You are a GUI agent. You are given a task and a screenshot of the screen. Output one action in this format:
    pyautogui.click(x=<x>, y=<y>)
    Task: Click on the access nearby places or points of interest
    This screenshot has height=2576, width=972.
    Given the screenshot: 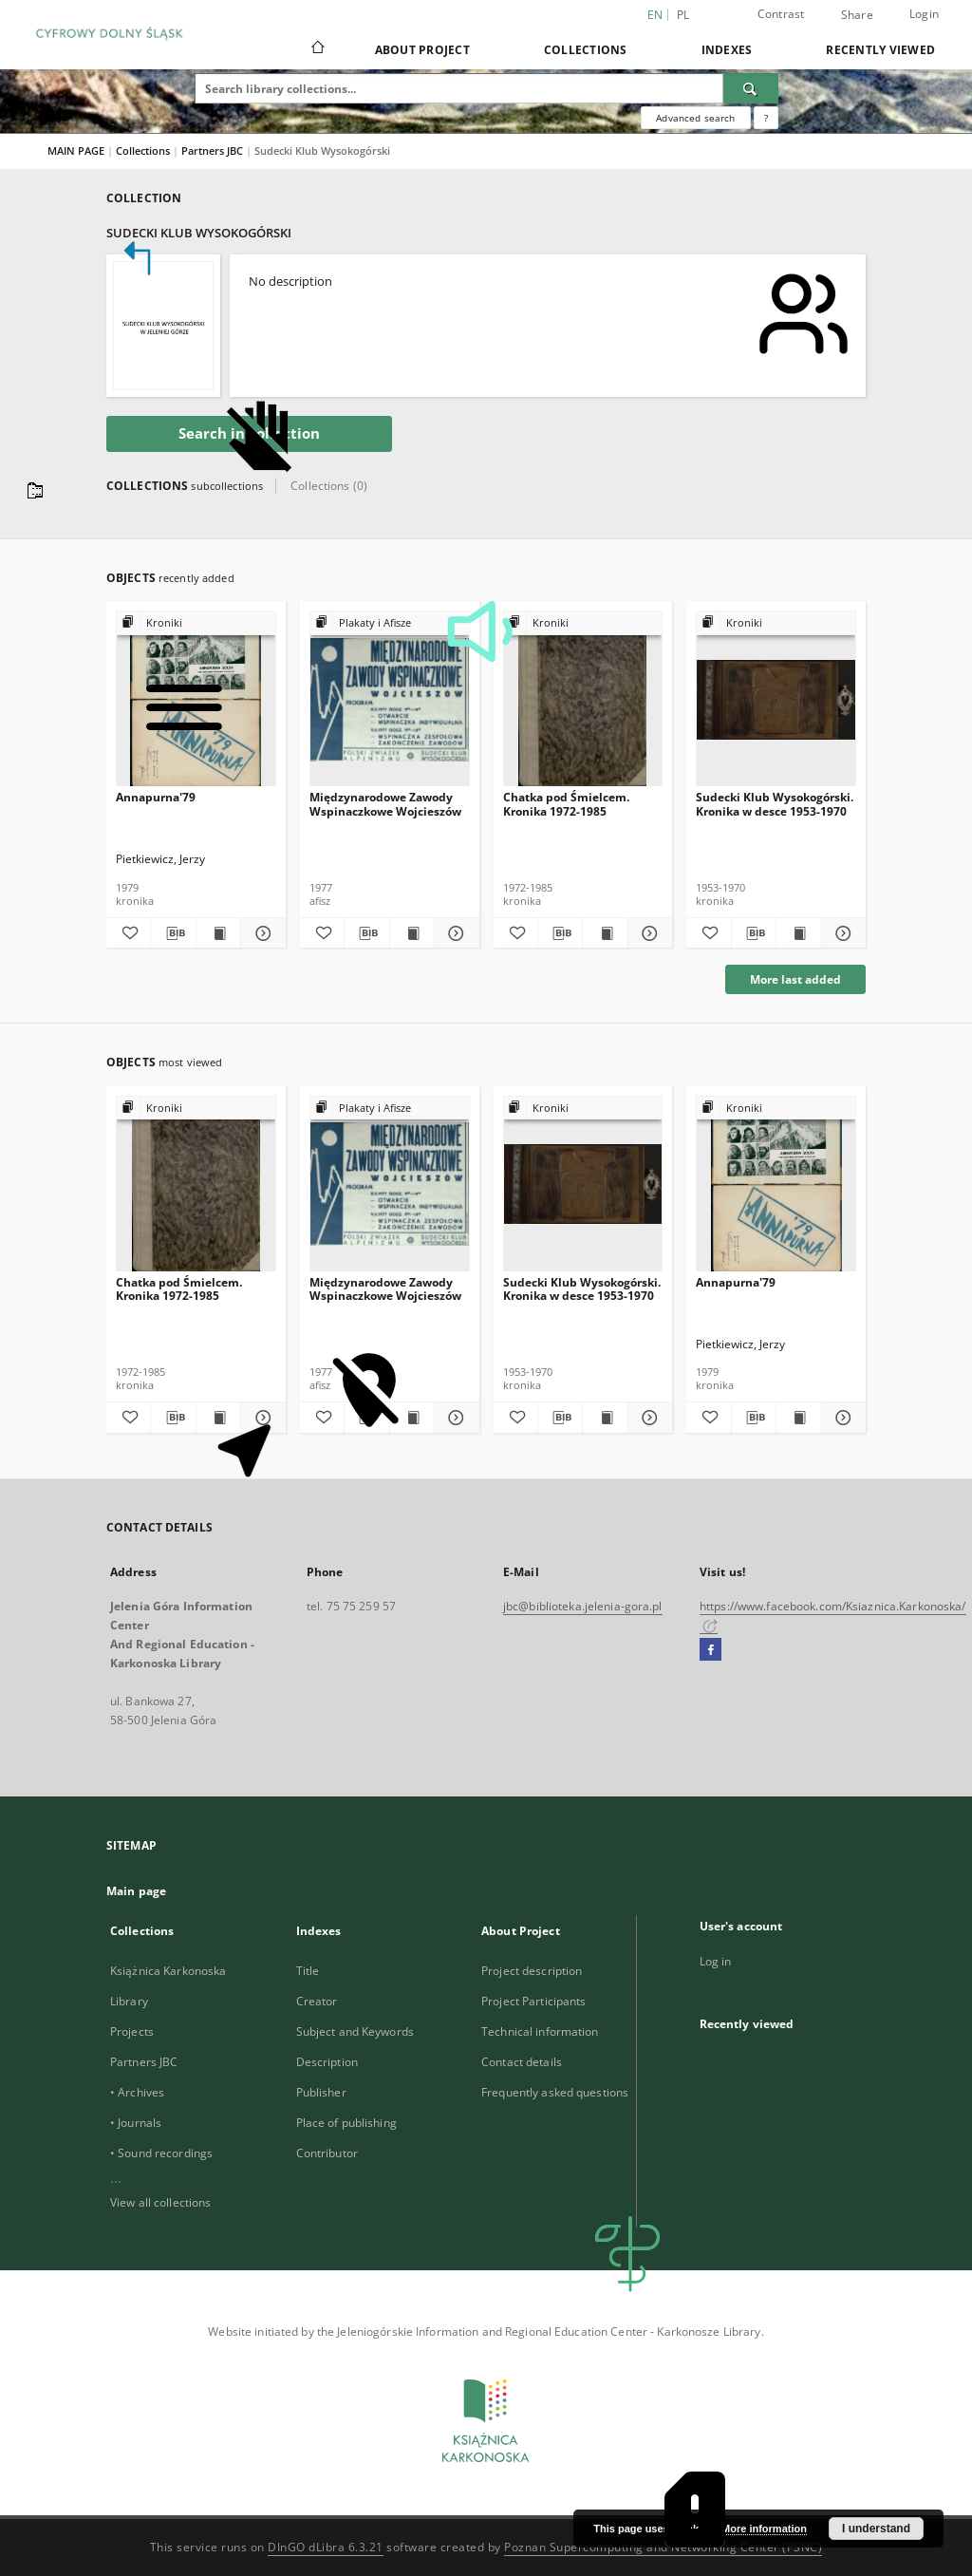 What is the action you would take?
    pyautogui.click(x=245, y=1450)
    